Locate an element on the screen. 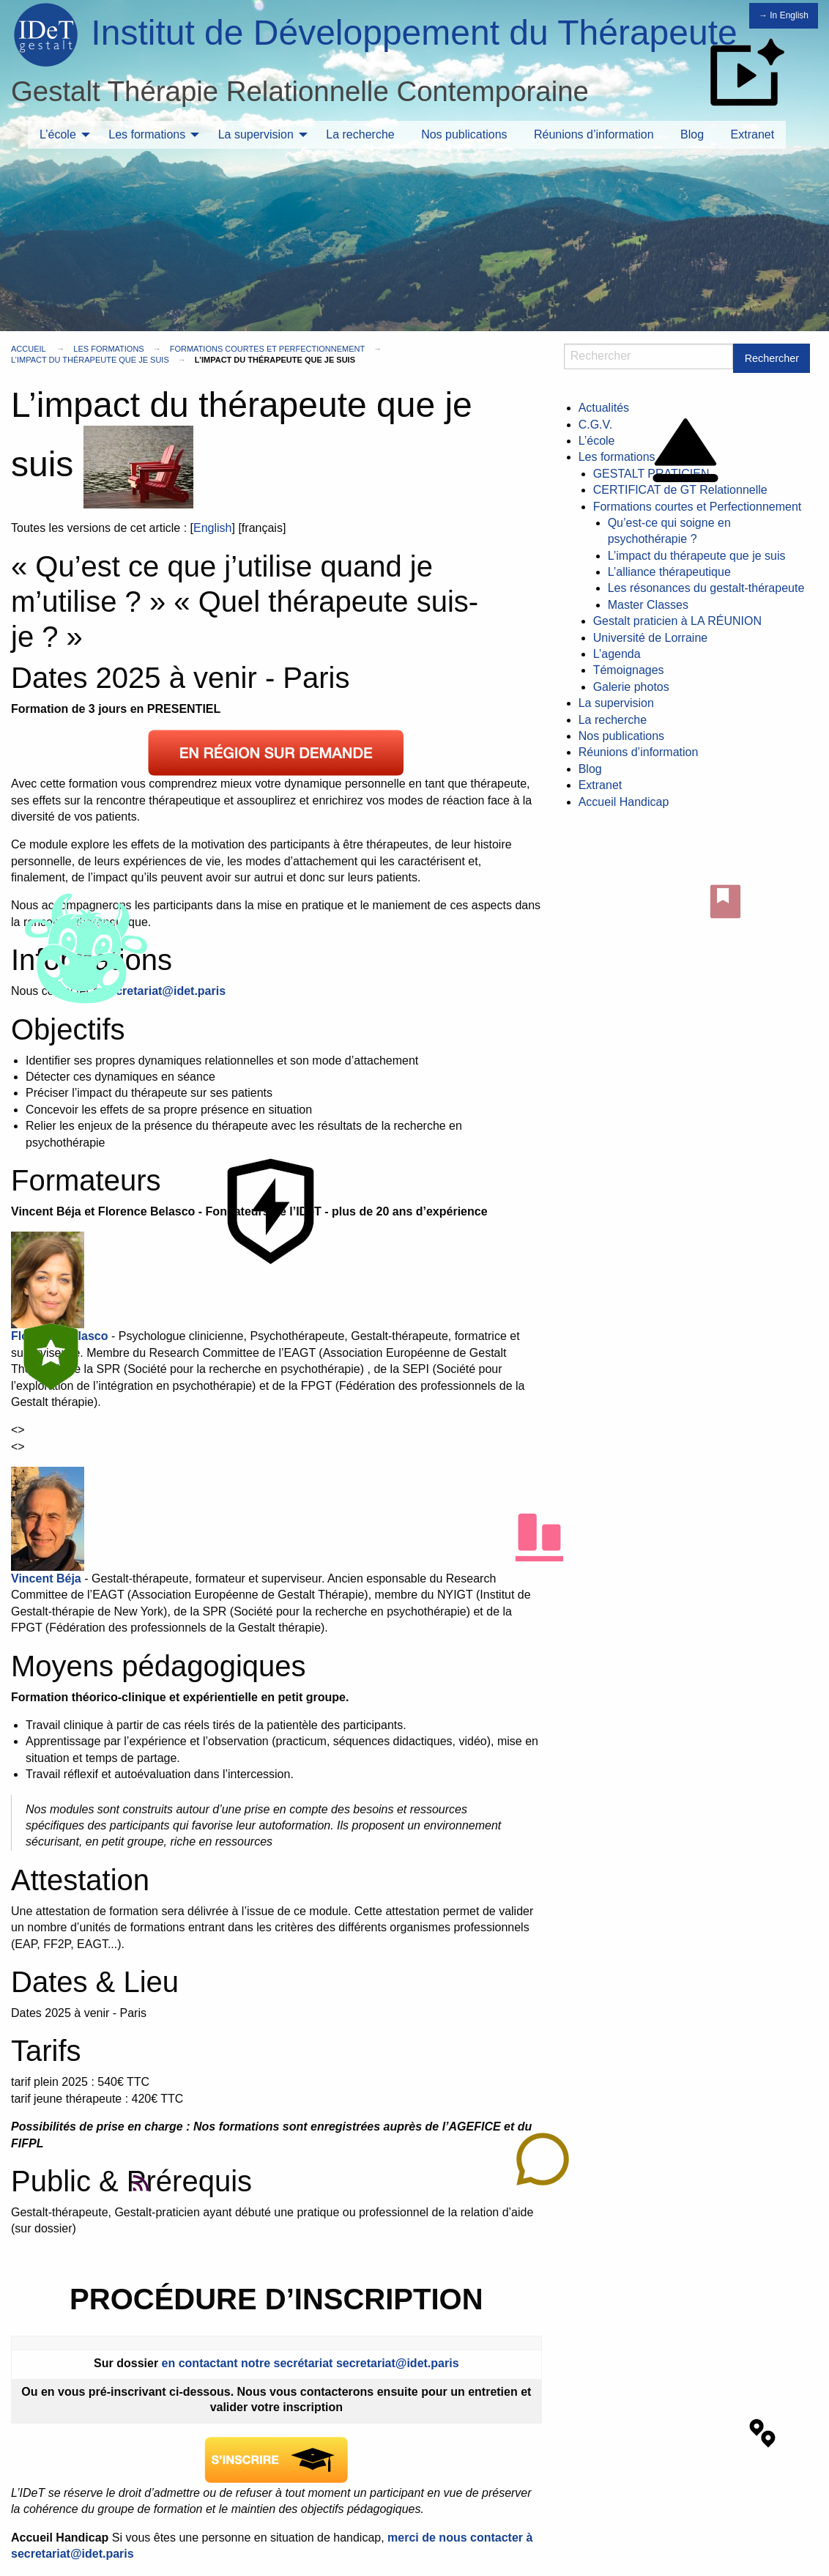 The height and width of the screenshot is (2576, 829). access AI-powered video generation tools is located at coordinates (744, 75).